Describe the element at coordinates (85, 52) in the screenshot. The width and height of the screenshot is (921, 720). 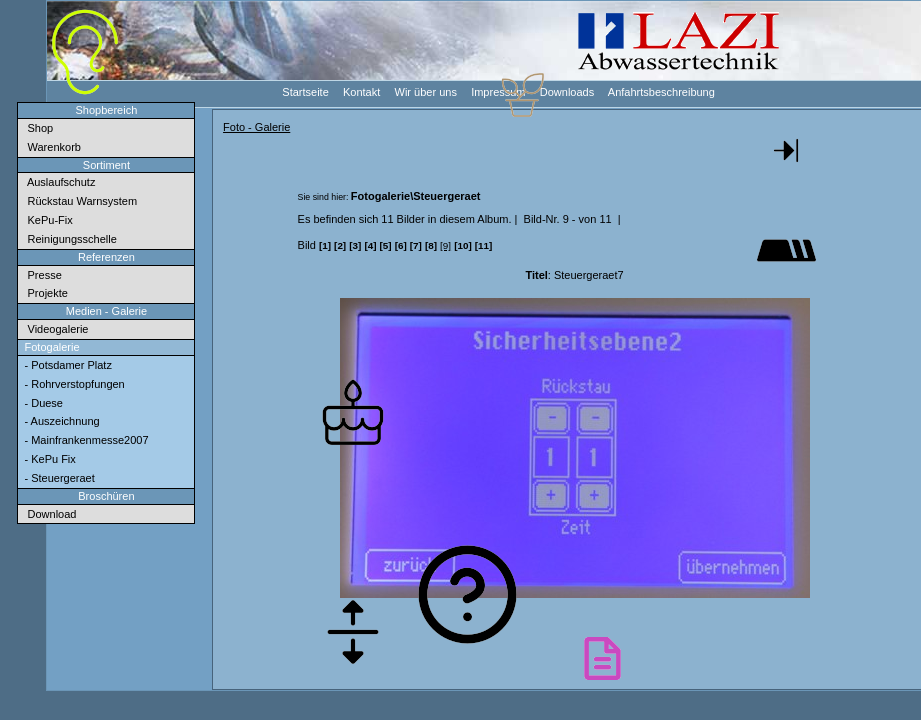
I see `access audio or sound settings` at that location.